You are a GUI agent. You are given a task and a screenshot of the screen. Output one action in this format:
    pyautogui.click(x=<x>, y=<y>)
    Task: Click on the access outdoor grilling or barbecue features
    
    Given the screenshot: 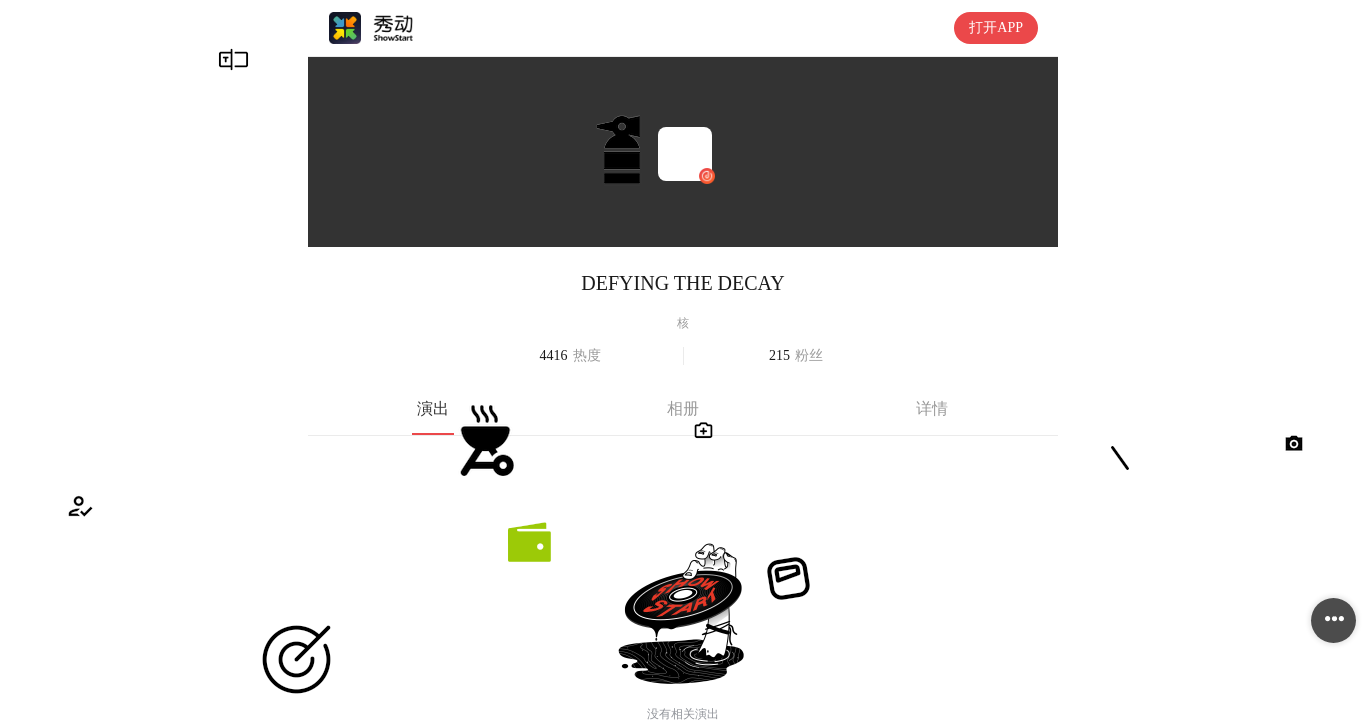 What is the action you would take?
    pyautogui.click(x=485, y=440)
    